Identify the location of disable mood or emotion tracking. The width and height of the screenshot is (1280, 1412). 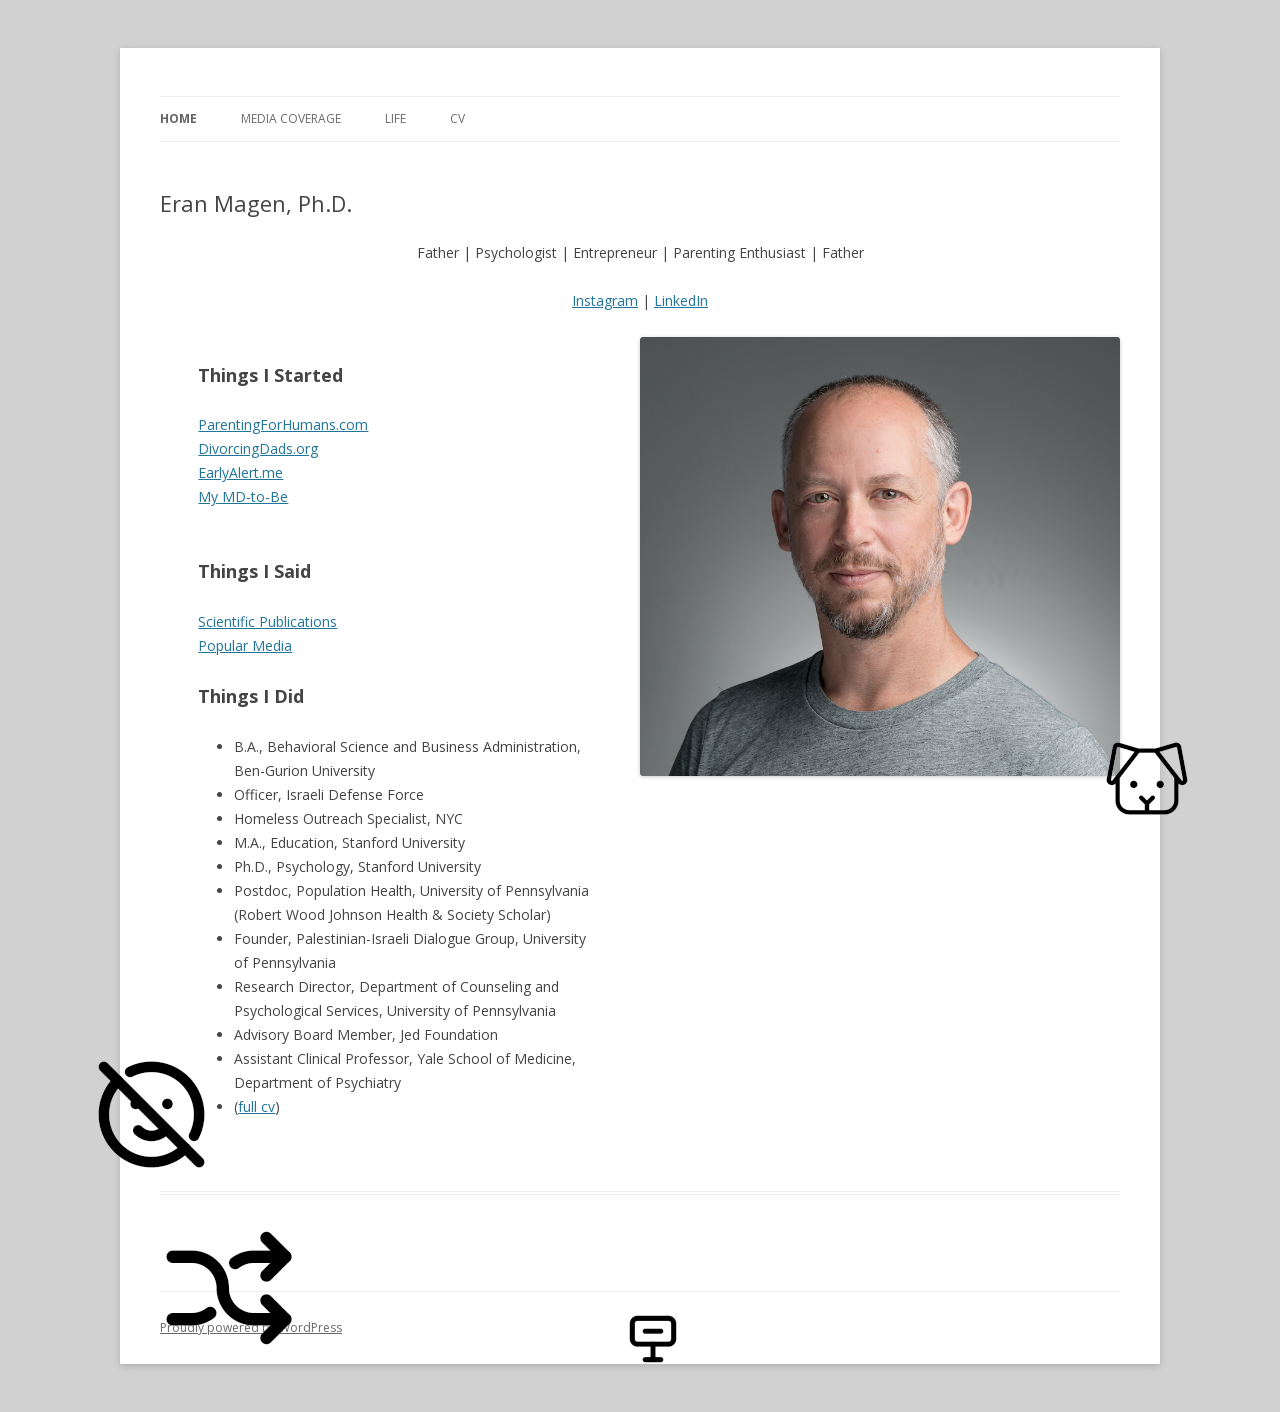
(151, 1114).